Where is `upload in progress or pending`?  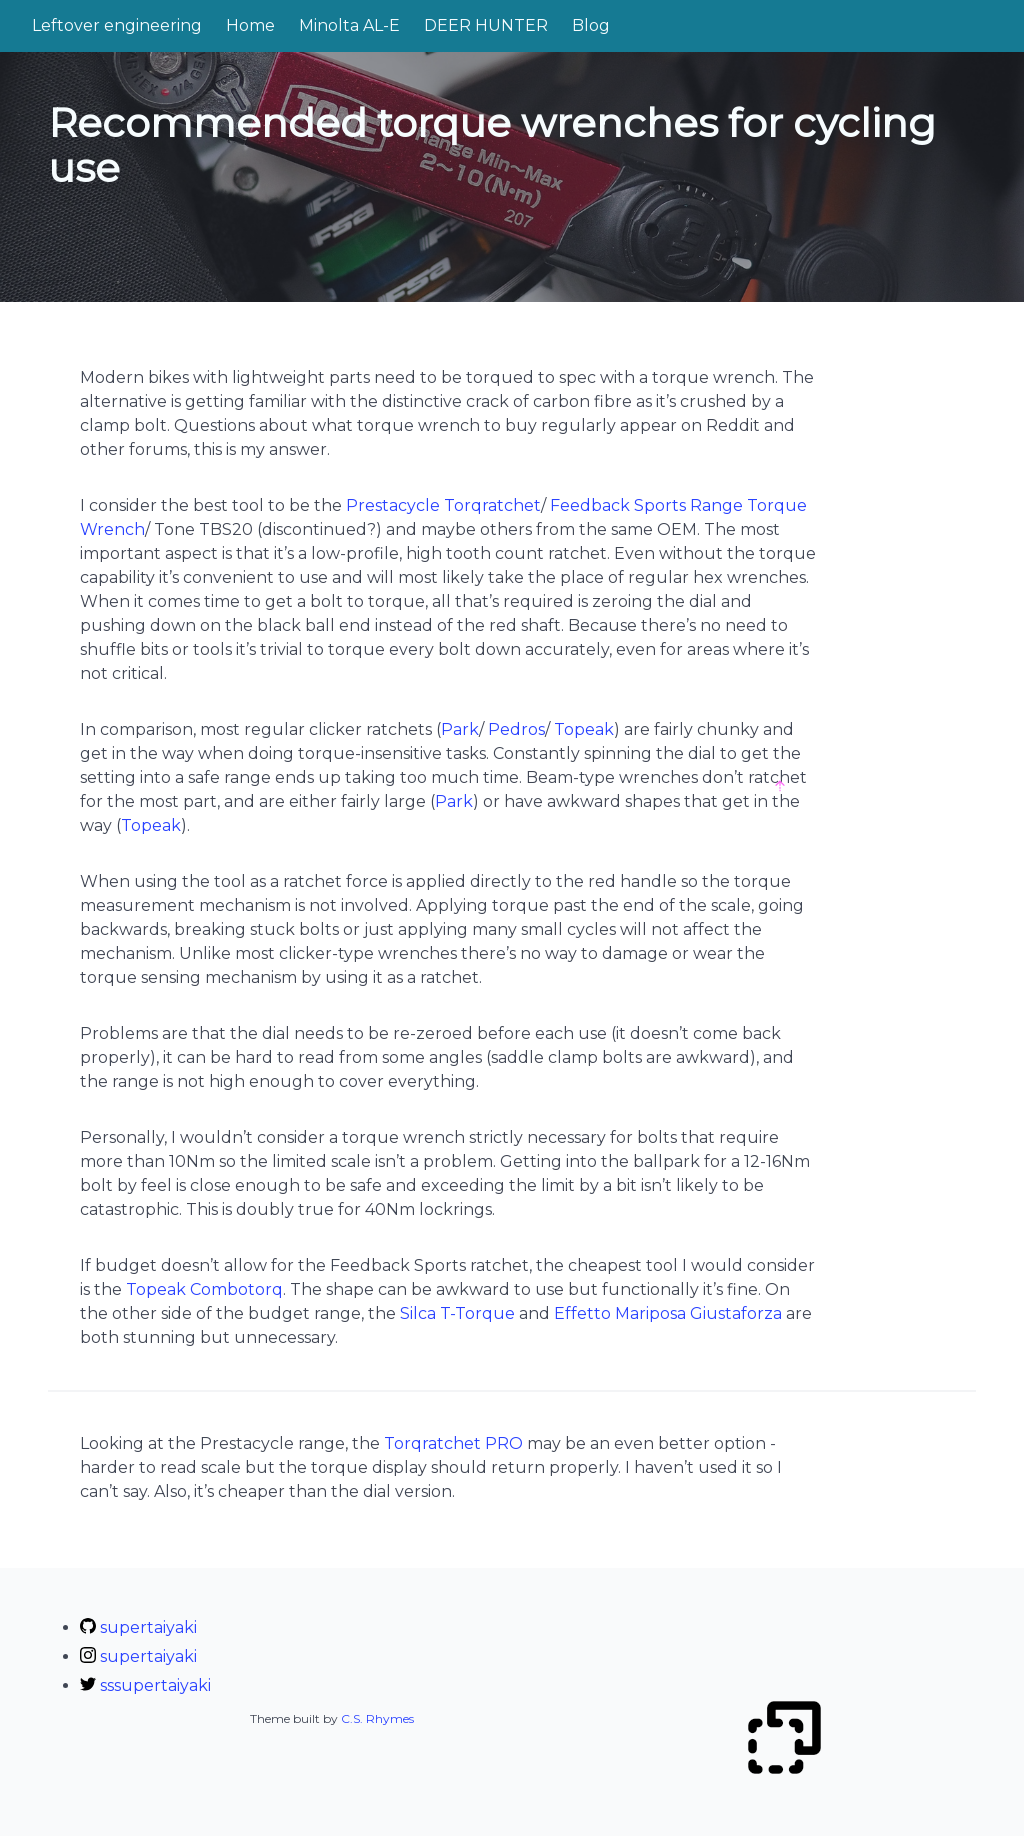 upload in progress or pending is located at coordinates (780, 786).